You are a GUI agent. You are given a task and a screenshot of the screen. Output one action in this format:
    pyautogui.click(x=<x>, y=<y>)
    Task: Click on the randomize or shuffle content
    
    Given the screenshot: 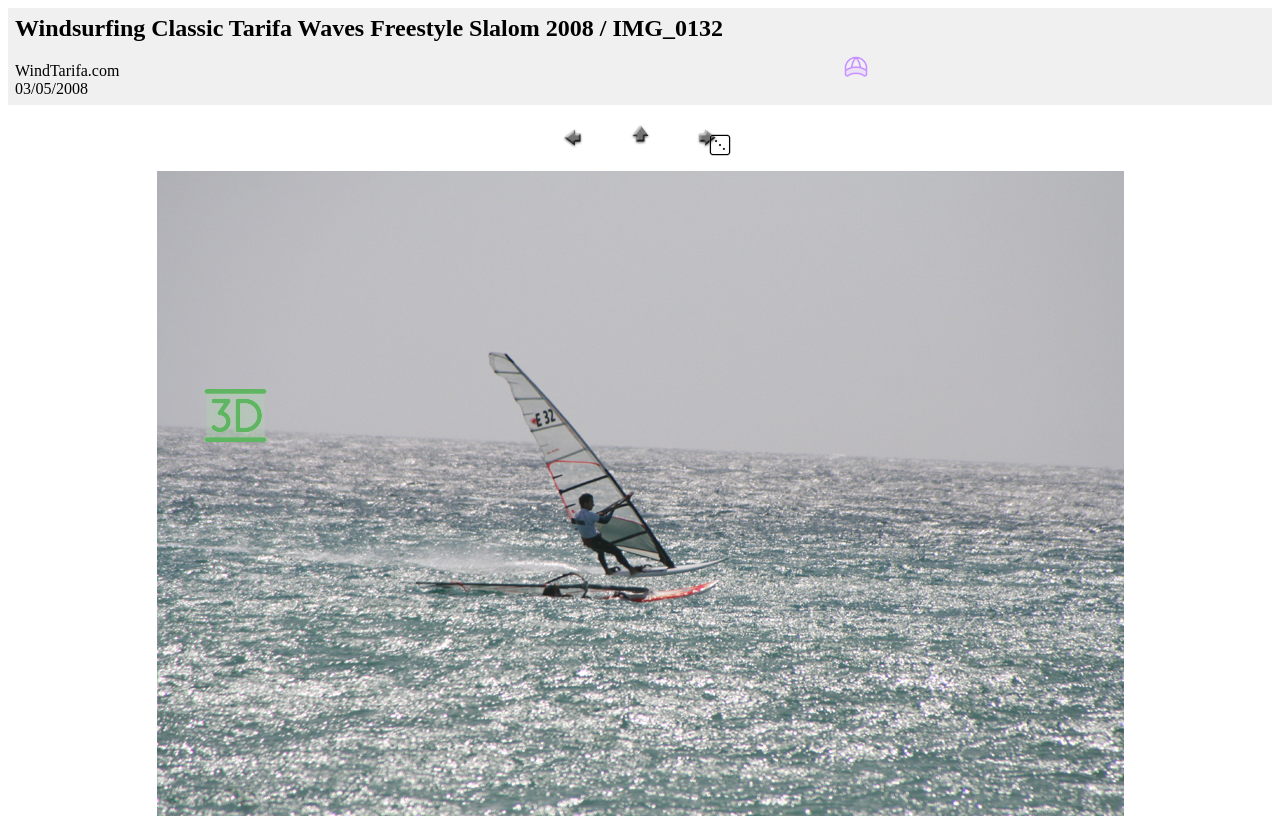 What is the action you would take?
    pyautogui.click(x=720, y=145)
    